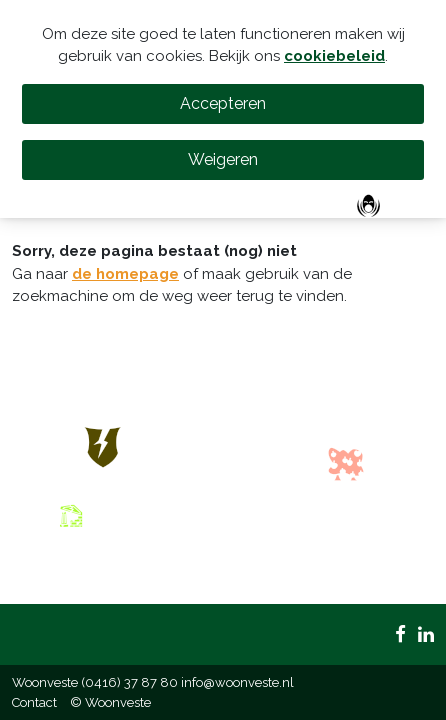 This screenshot has width=446, height=720. What do you see at coordinates (346, 463) in the screenshot?
I see `collect or harvest berries` at bounding box center [346, 463].